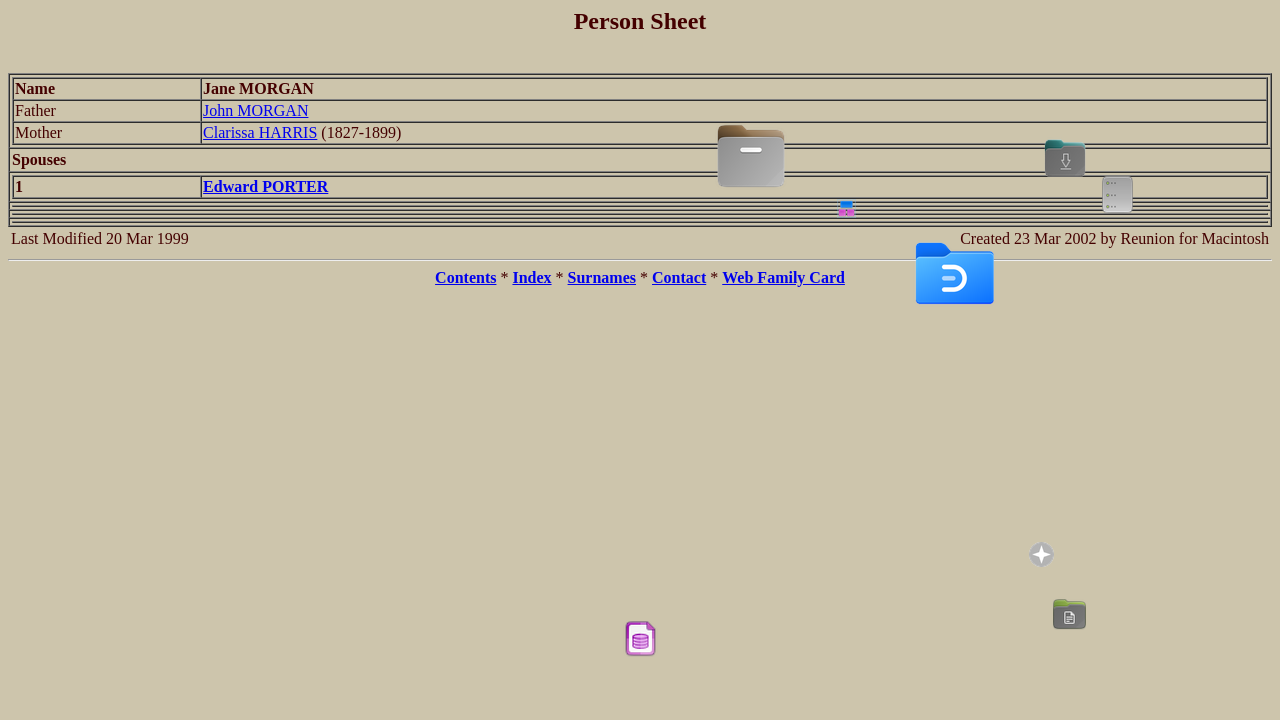  Describe the element at coordinates (751, 156) in the screenshot. I see `open the file manager application` at that location.